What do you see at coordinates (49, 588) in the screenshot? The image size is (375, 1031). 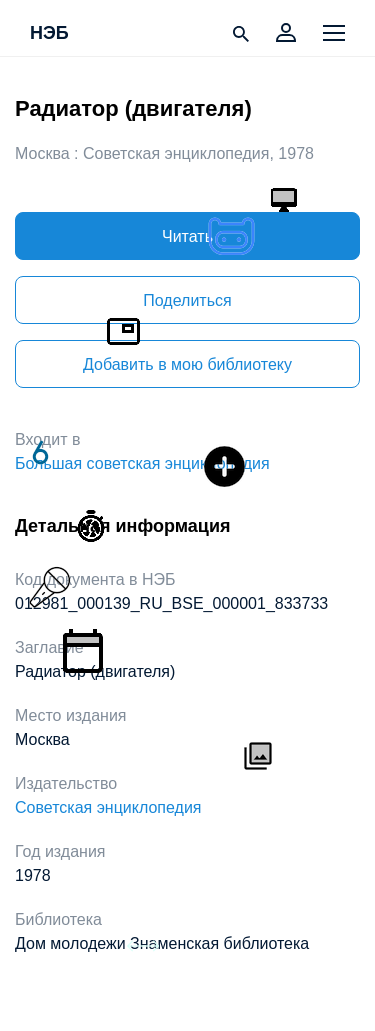 I see `access voice recording or audio input` at bounding box center [49, 588].